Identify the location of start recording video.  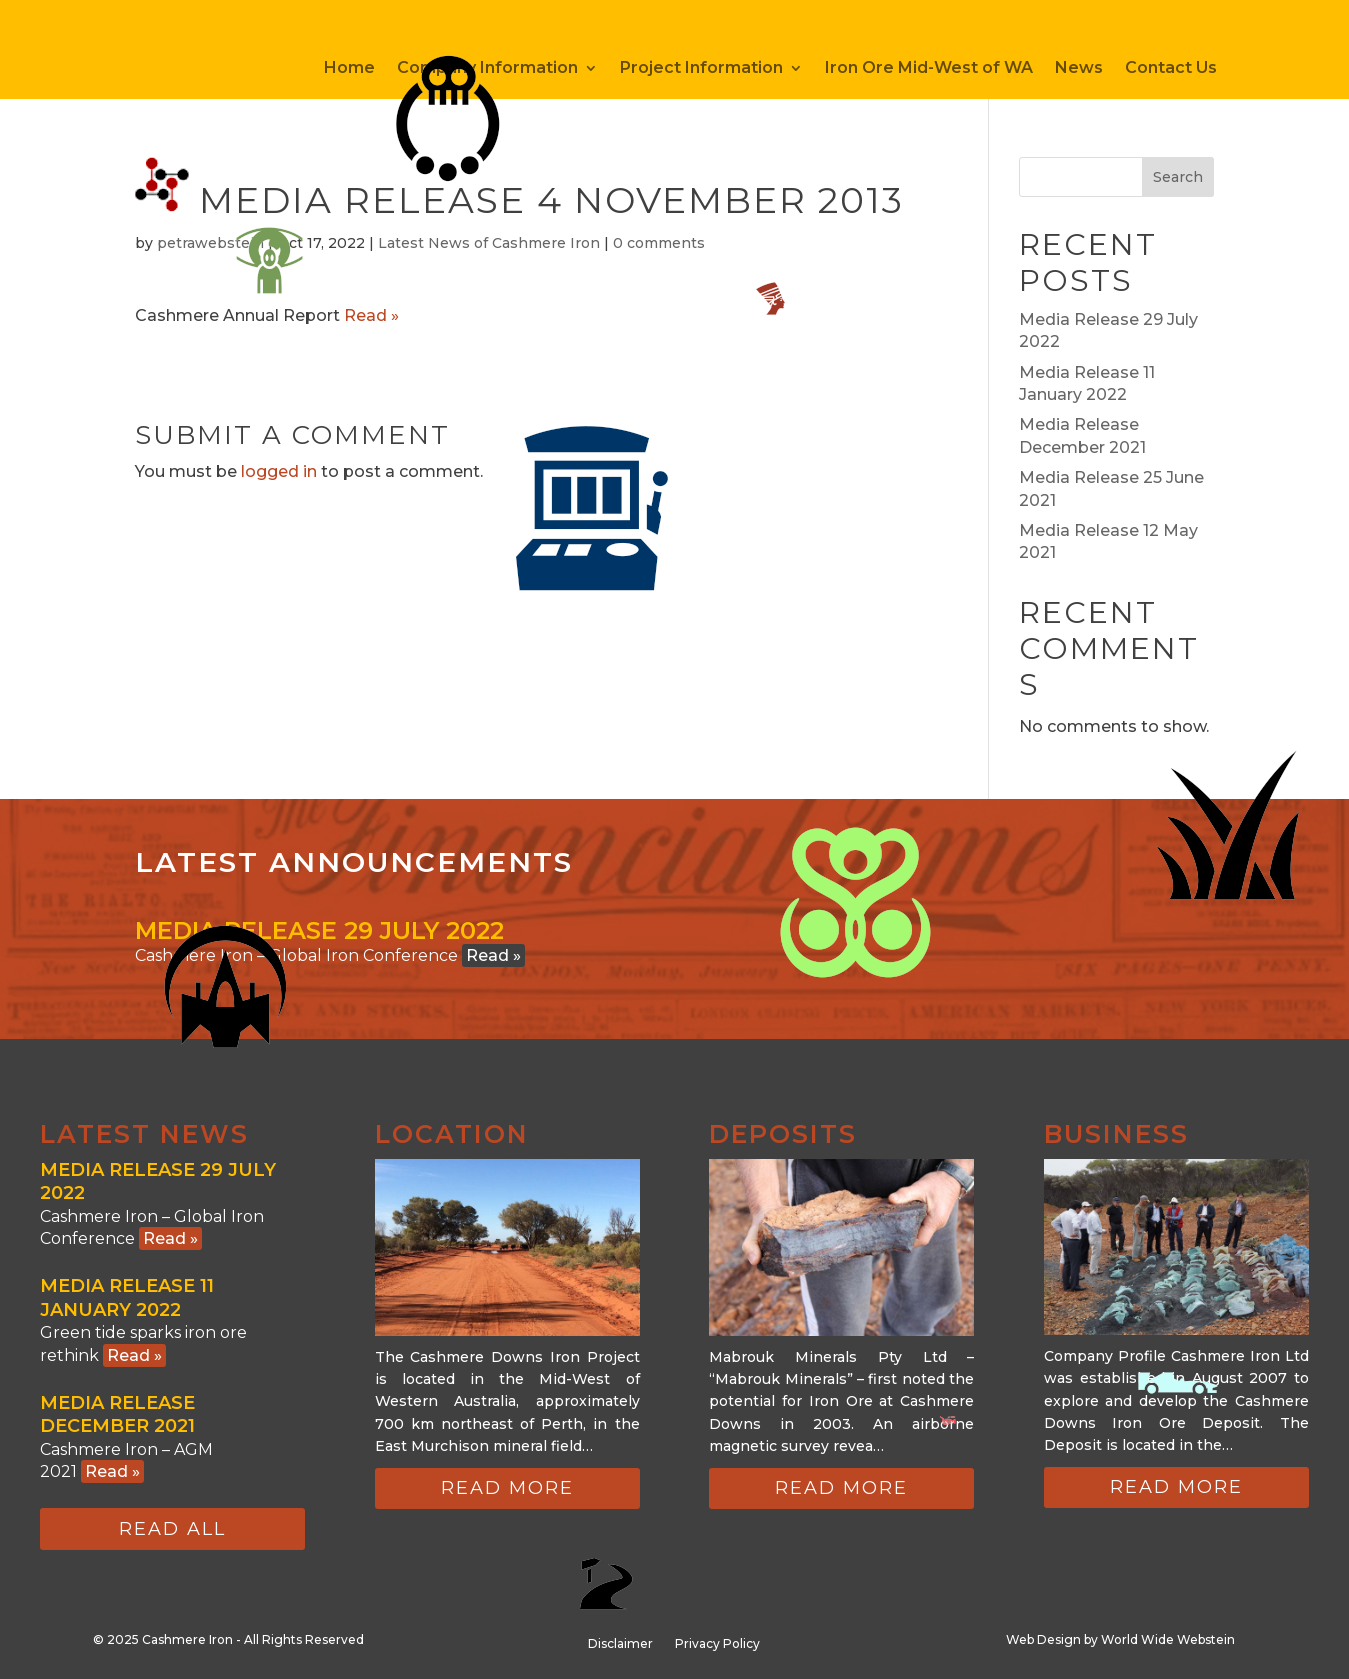
(947, 1420).